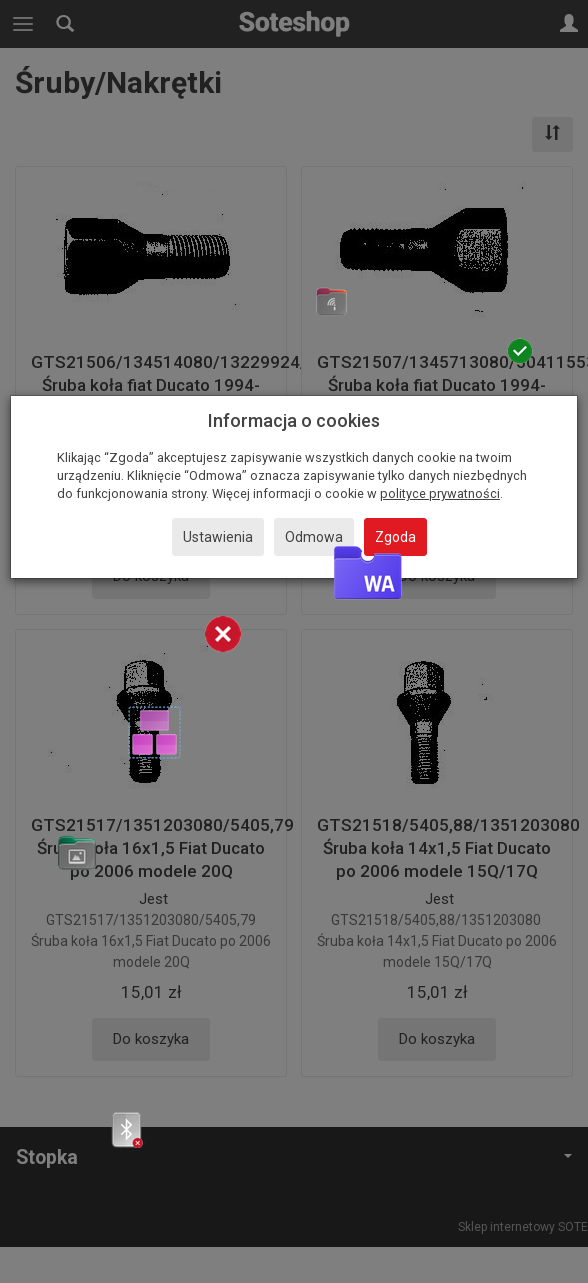 Image resolution: width=588 pixels, height=1283 pixels. What do you see at coordinates (77, 852) in the screenshot?
I see `open pictures folder` at bounding box center [77, 852].